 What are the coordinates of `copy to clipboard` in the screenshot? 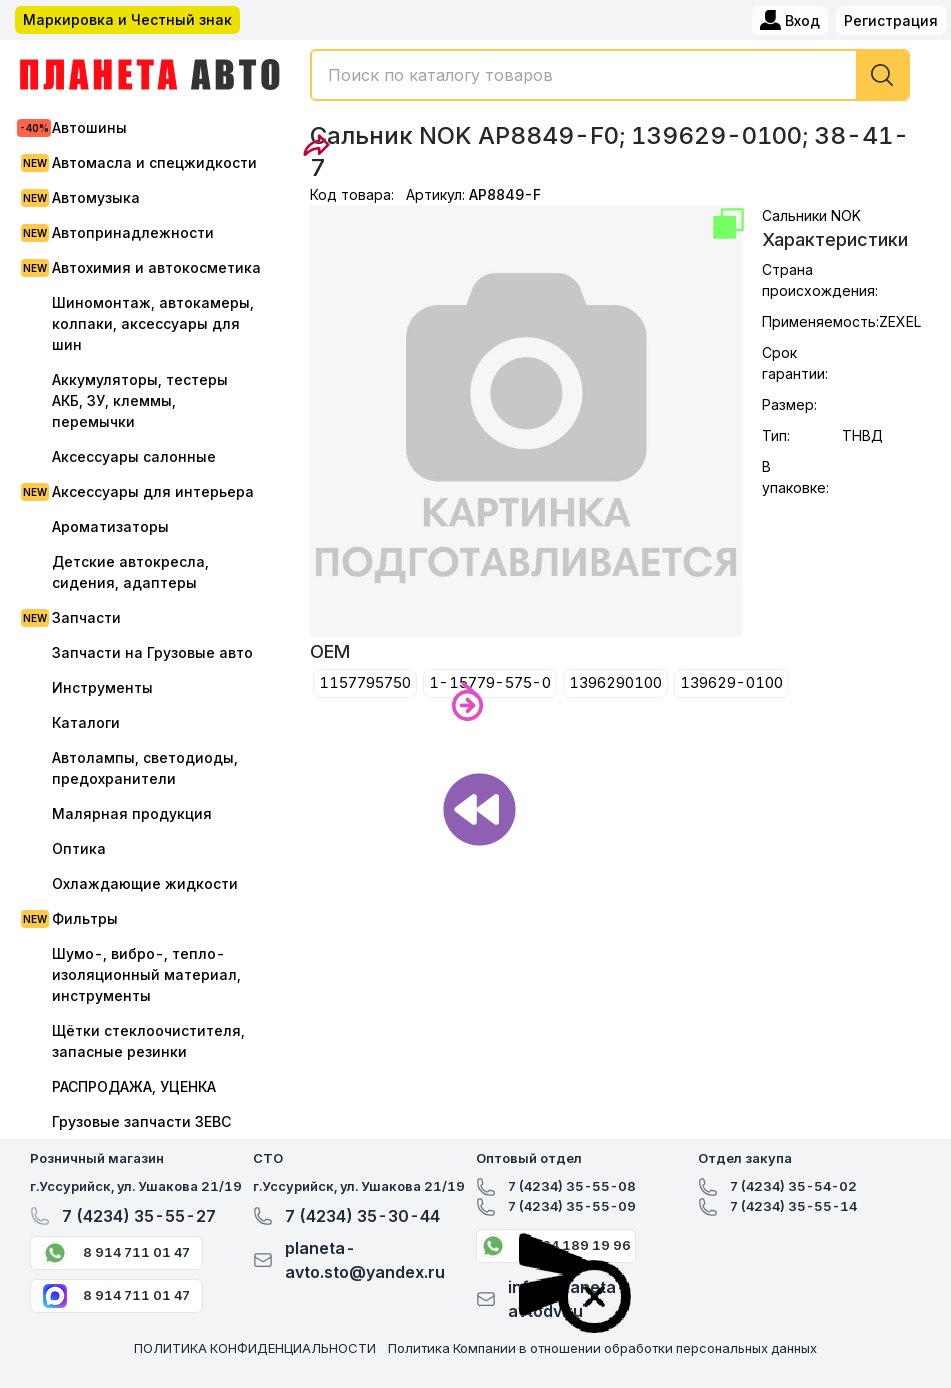 It's located at (728, 223).